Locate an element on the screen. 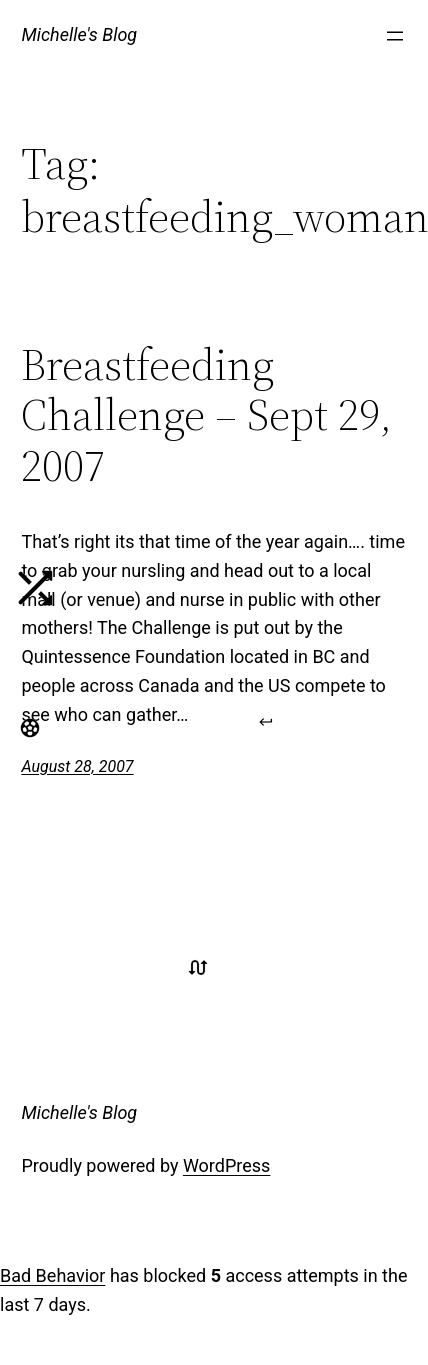 The height and width of the screenshot is (1365, 428). shuffle playlist or queue is located at coordinates (35, 588).